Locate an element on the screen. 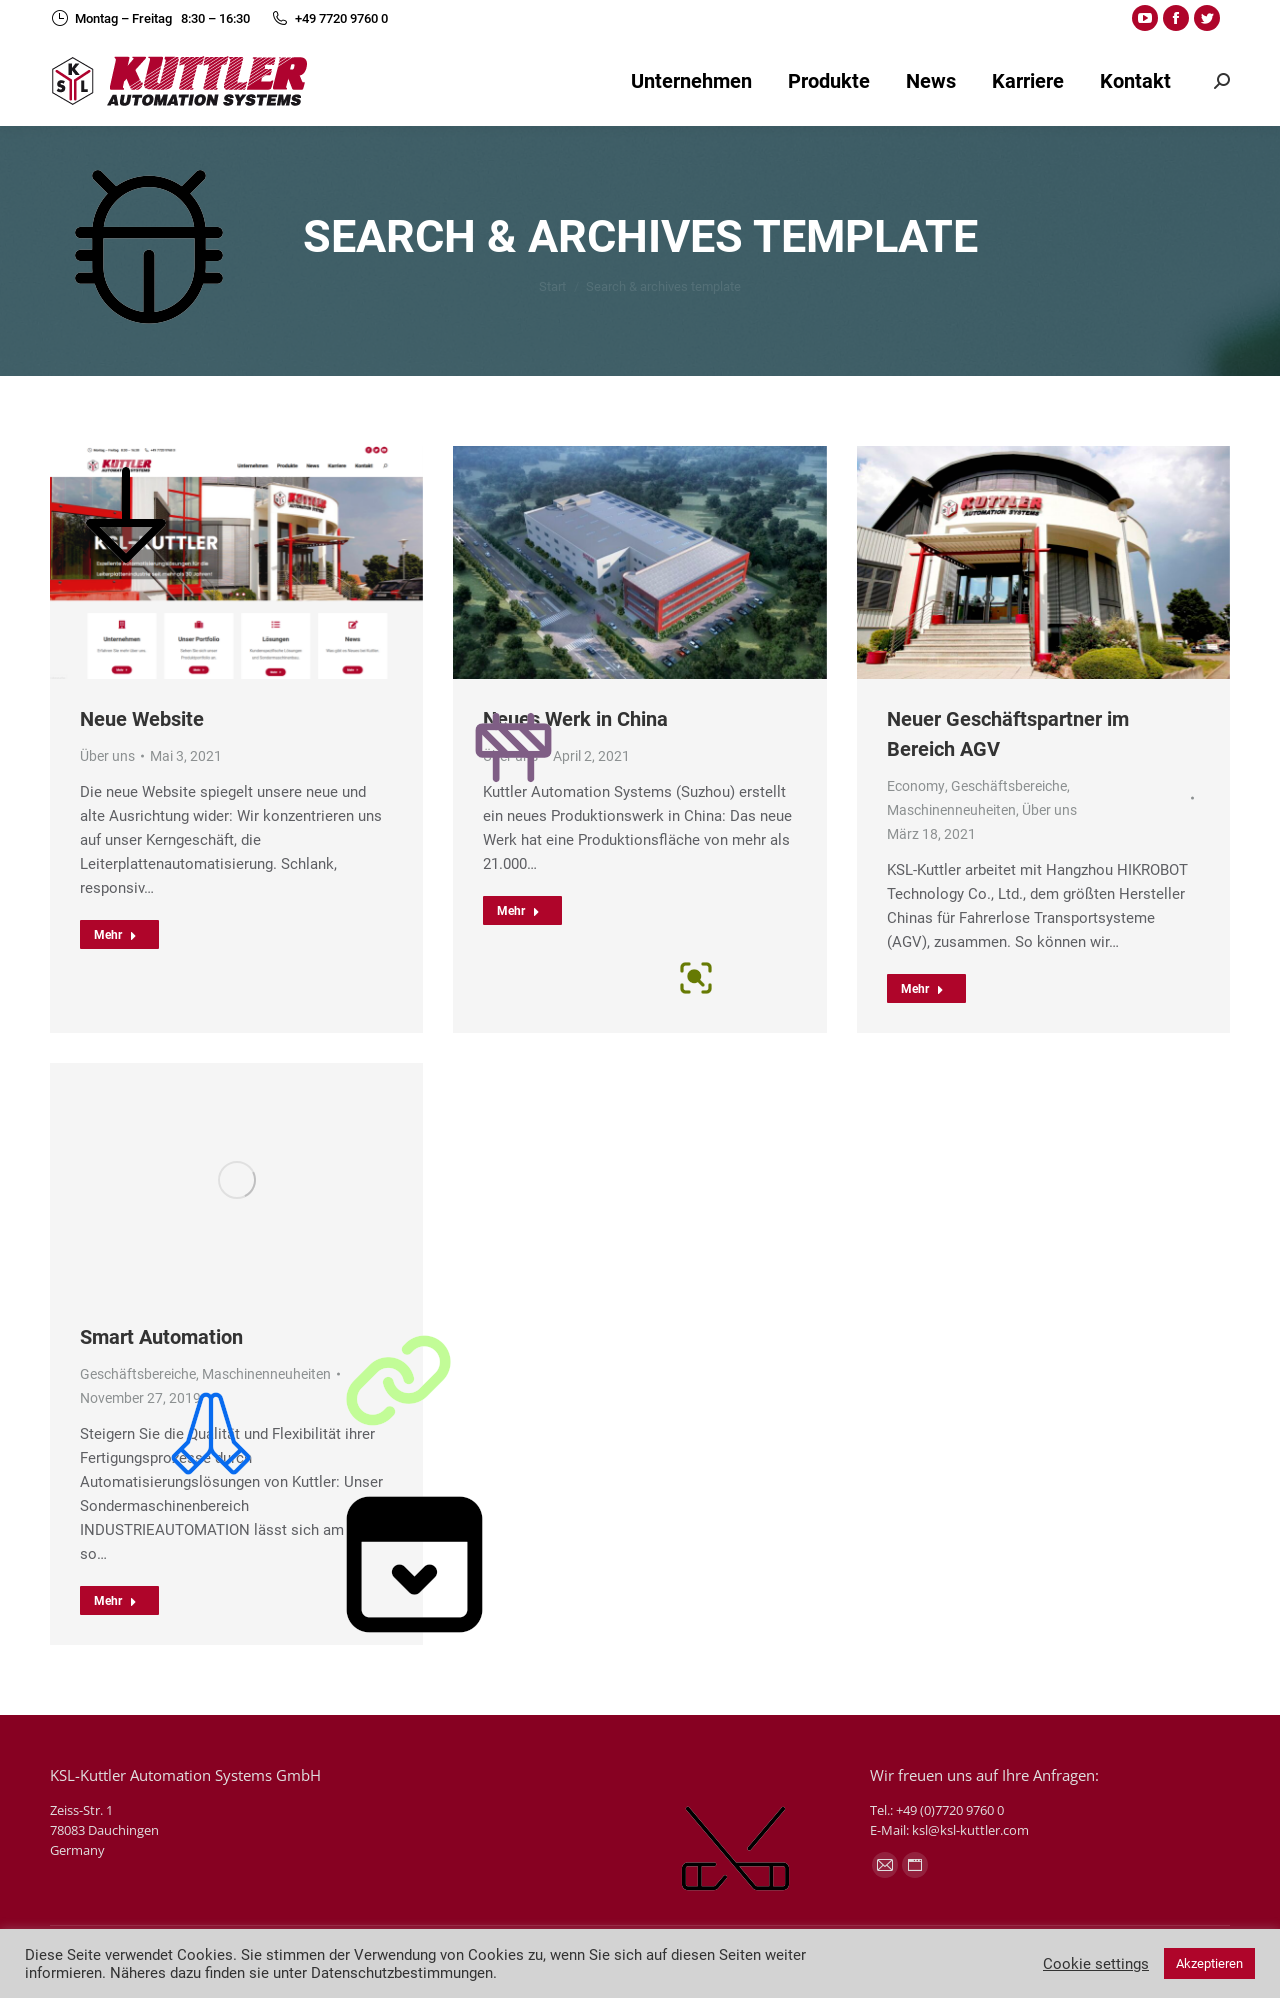  indicates a page or feature under construction is located at coordinates (513, 747).